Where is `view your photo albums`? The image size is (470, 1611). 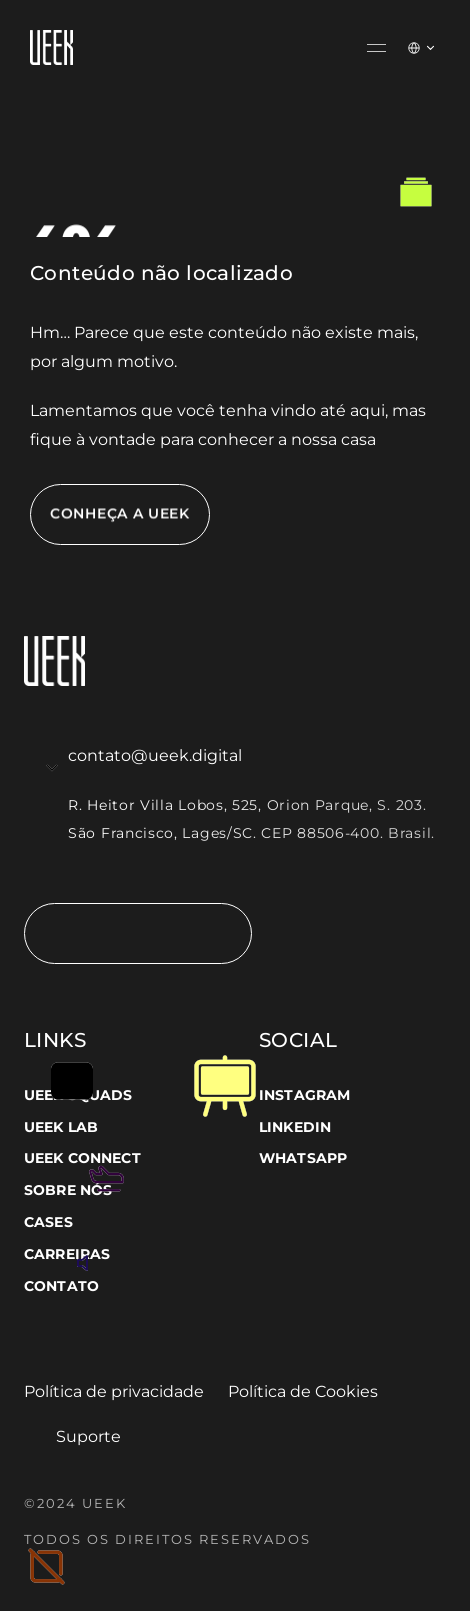
view your photo albums is located at coordinates (416, 192).